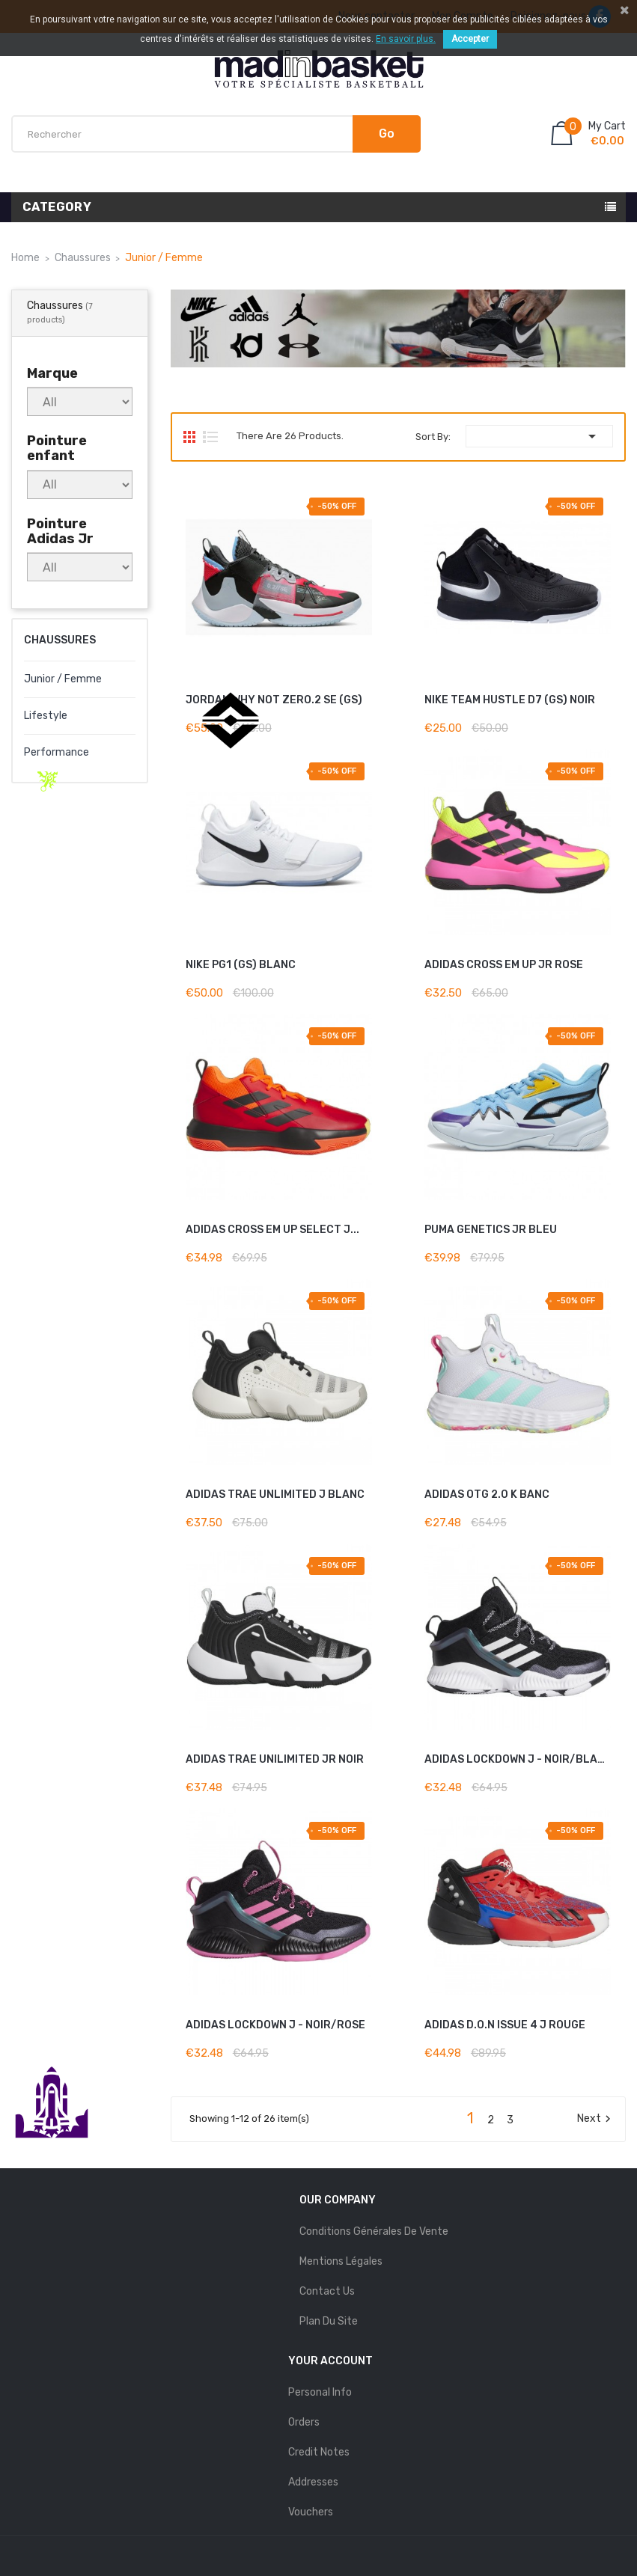 The width and height of the screenshot is (637, 2576). What do you see at coordinates (47, 781) in the screenshot?
I see `access quick repair or maintenance tools` at bounding box center [47, 781].